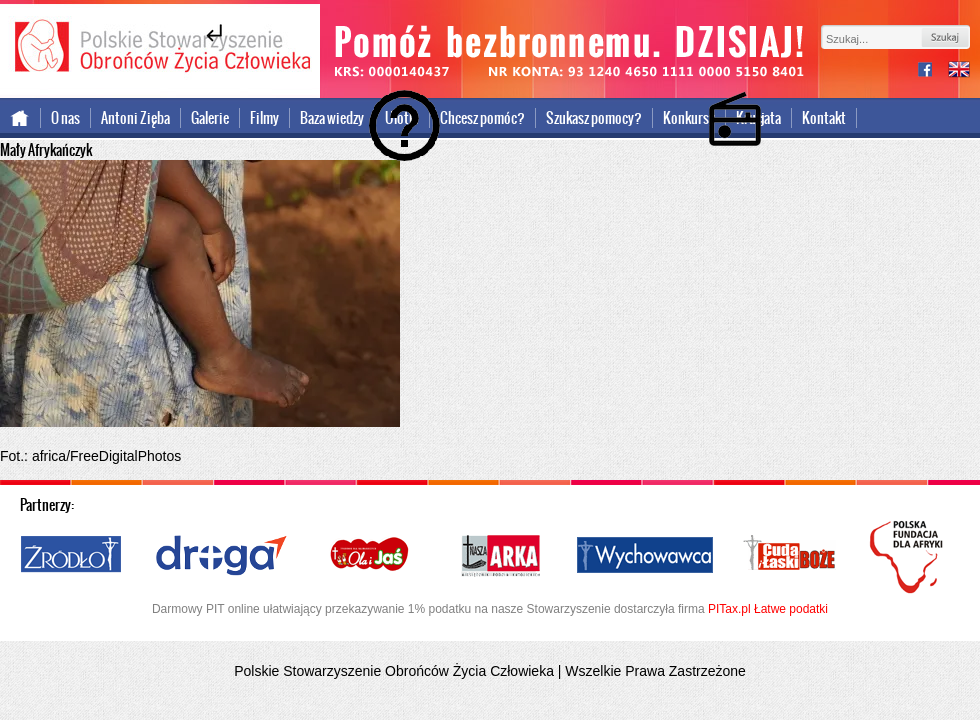 Image resolution: width=980 pixels, height=720 pixels. I want to click on access radio or audio streaming, so click(735, 120).